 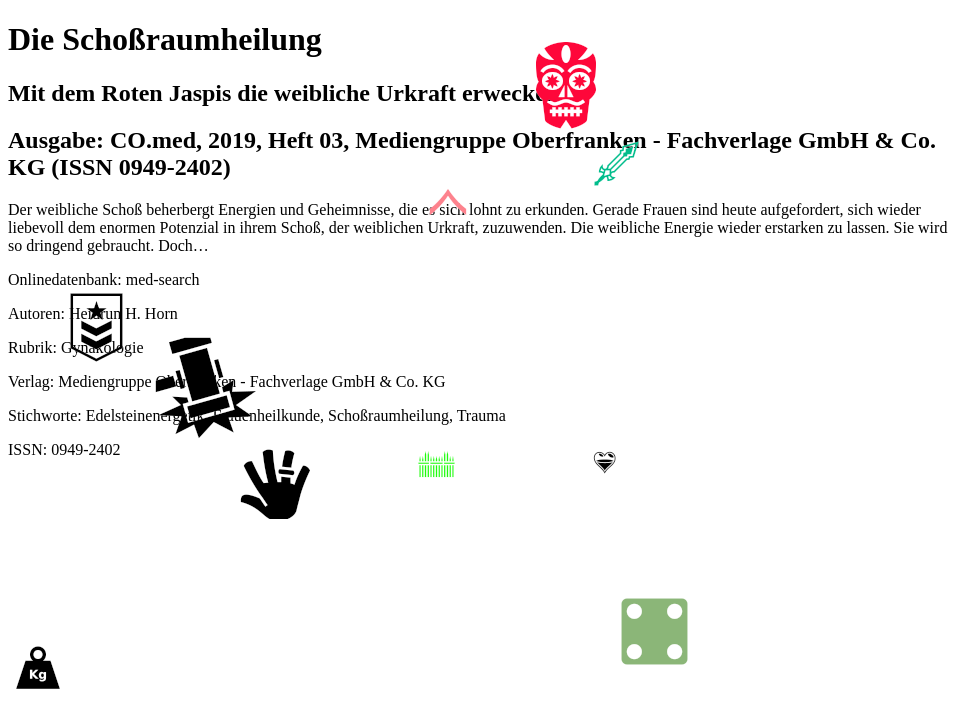 I want to click on indicates a fragile or special health/life status in a game, so click(x=604, y=462).